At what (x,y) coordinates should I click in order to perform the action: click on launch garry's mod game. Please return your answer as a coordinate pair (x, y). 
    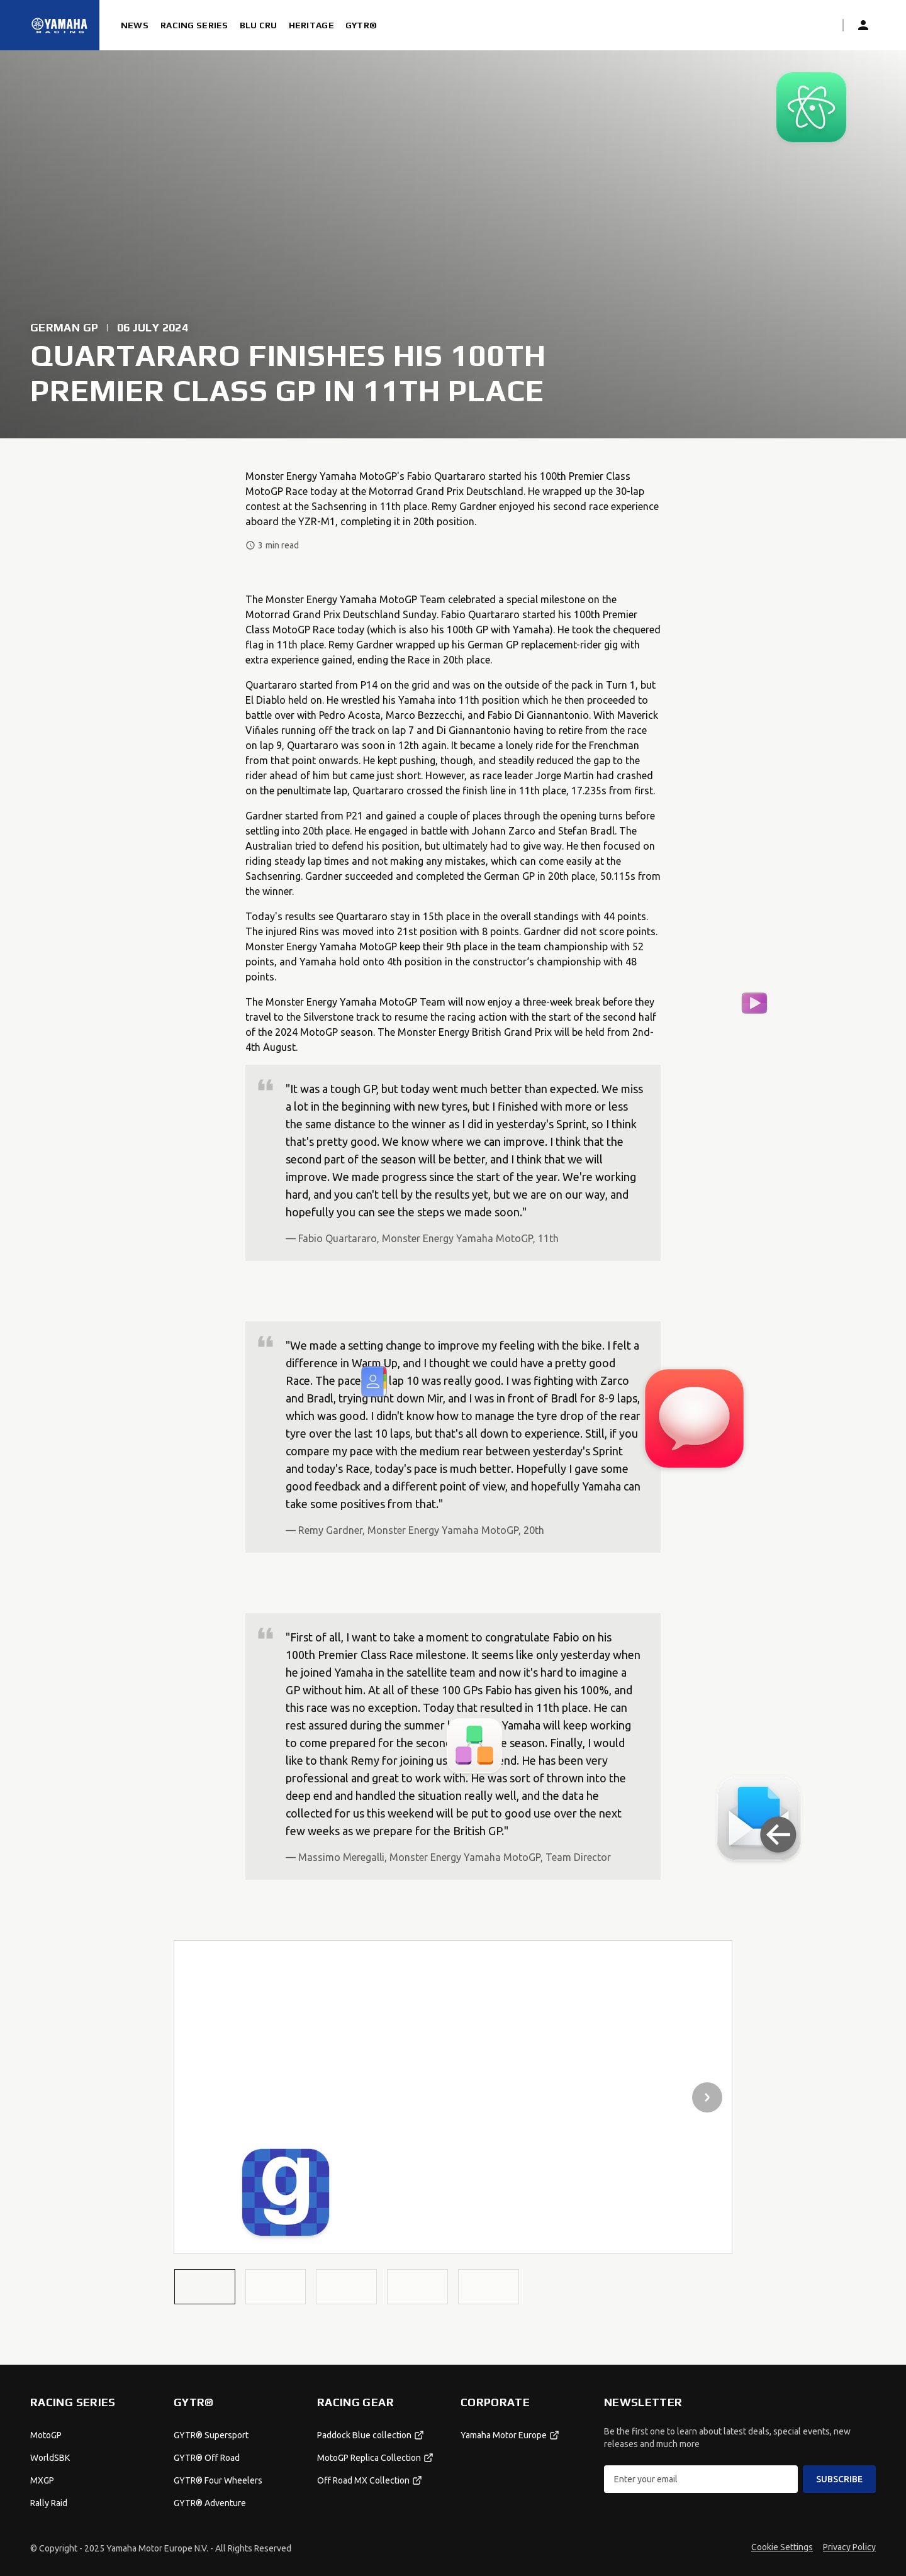
    Looking at the image, I should click on (286, 2192).